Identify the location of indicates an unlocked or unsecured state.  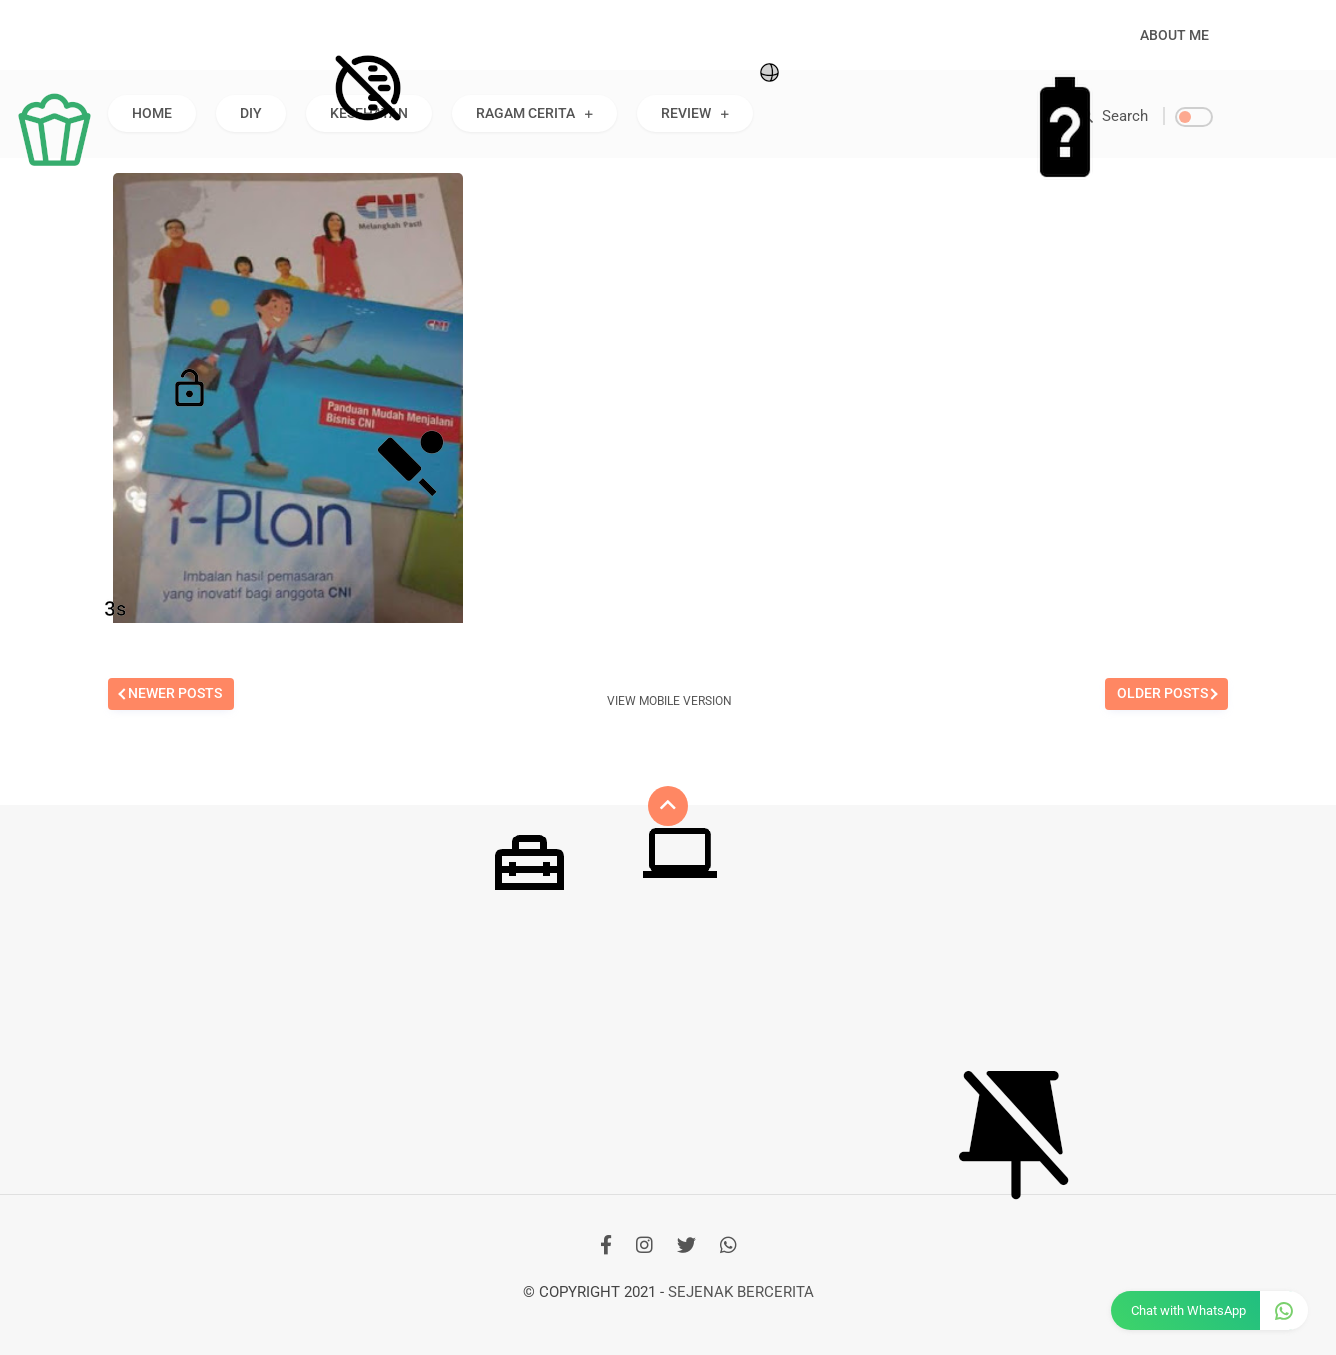
(189, 388).